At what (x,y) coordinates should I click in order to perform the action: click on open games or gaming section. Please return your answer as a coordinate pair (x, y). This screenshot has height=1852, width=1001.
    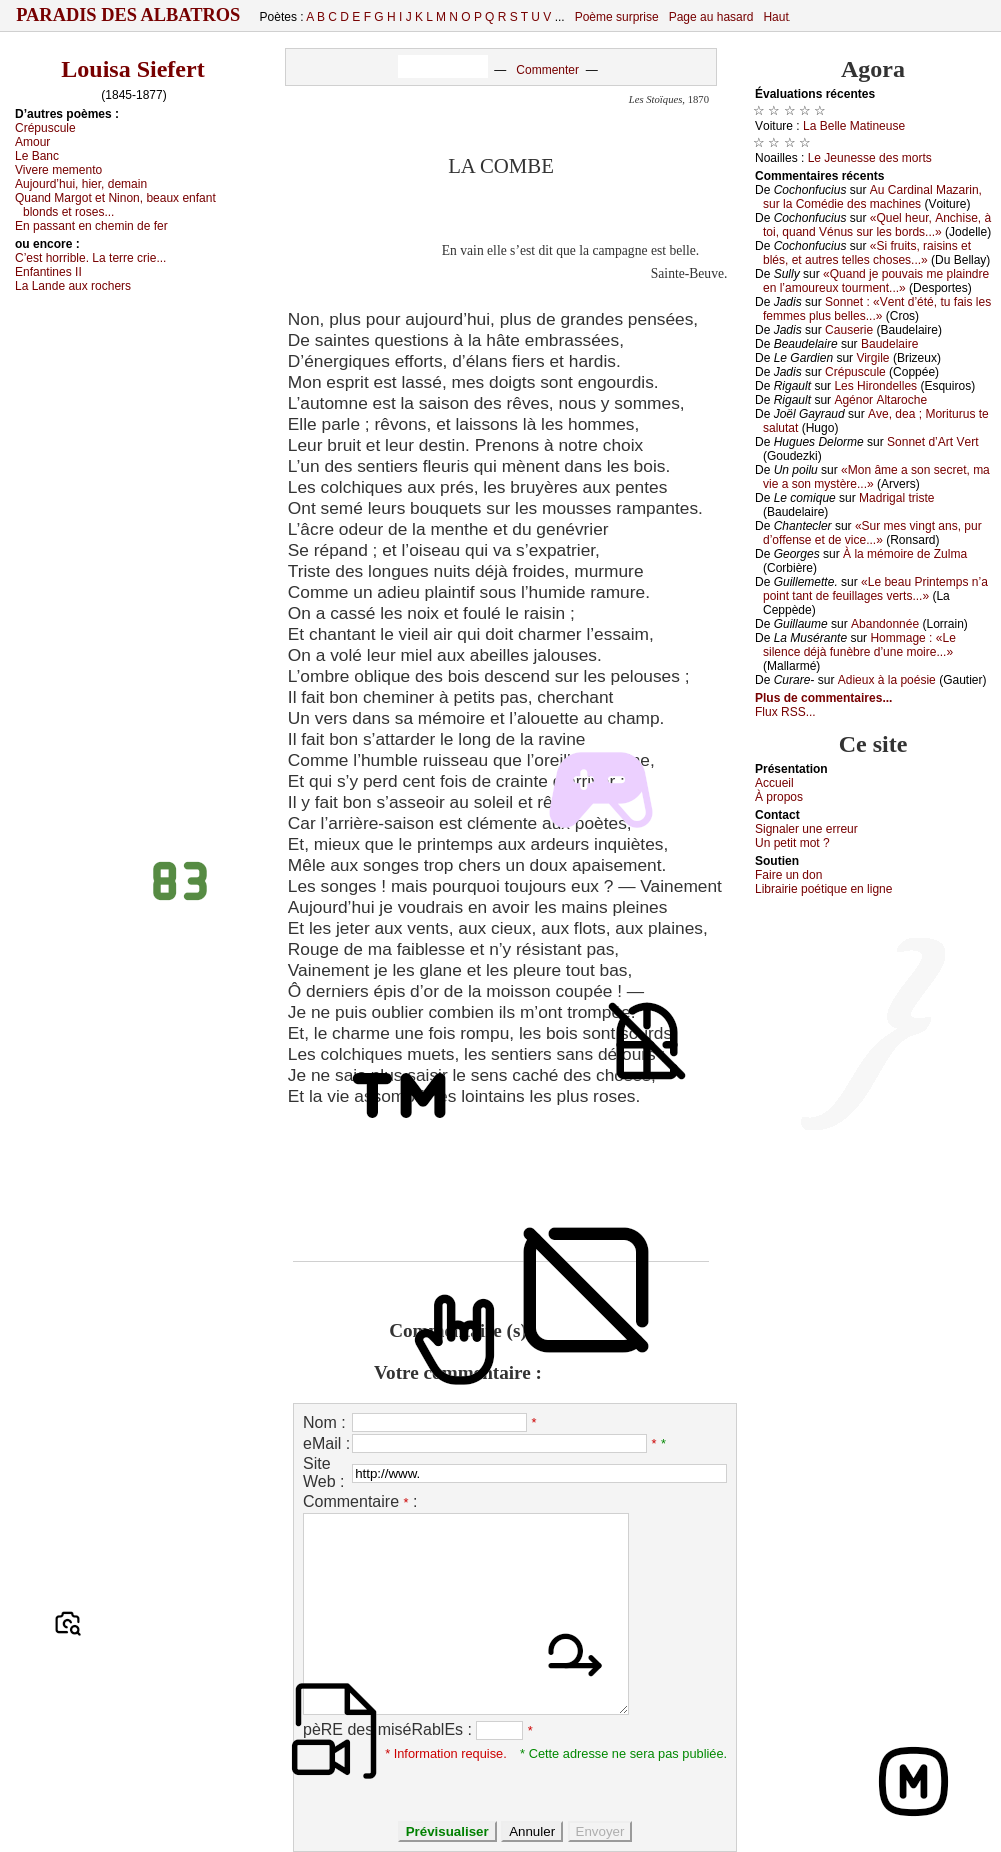
    Looking at the image, I should click on (601, 790).